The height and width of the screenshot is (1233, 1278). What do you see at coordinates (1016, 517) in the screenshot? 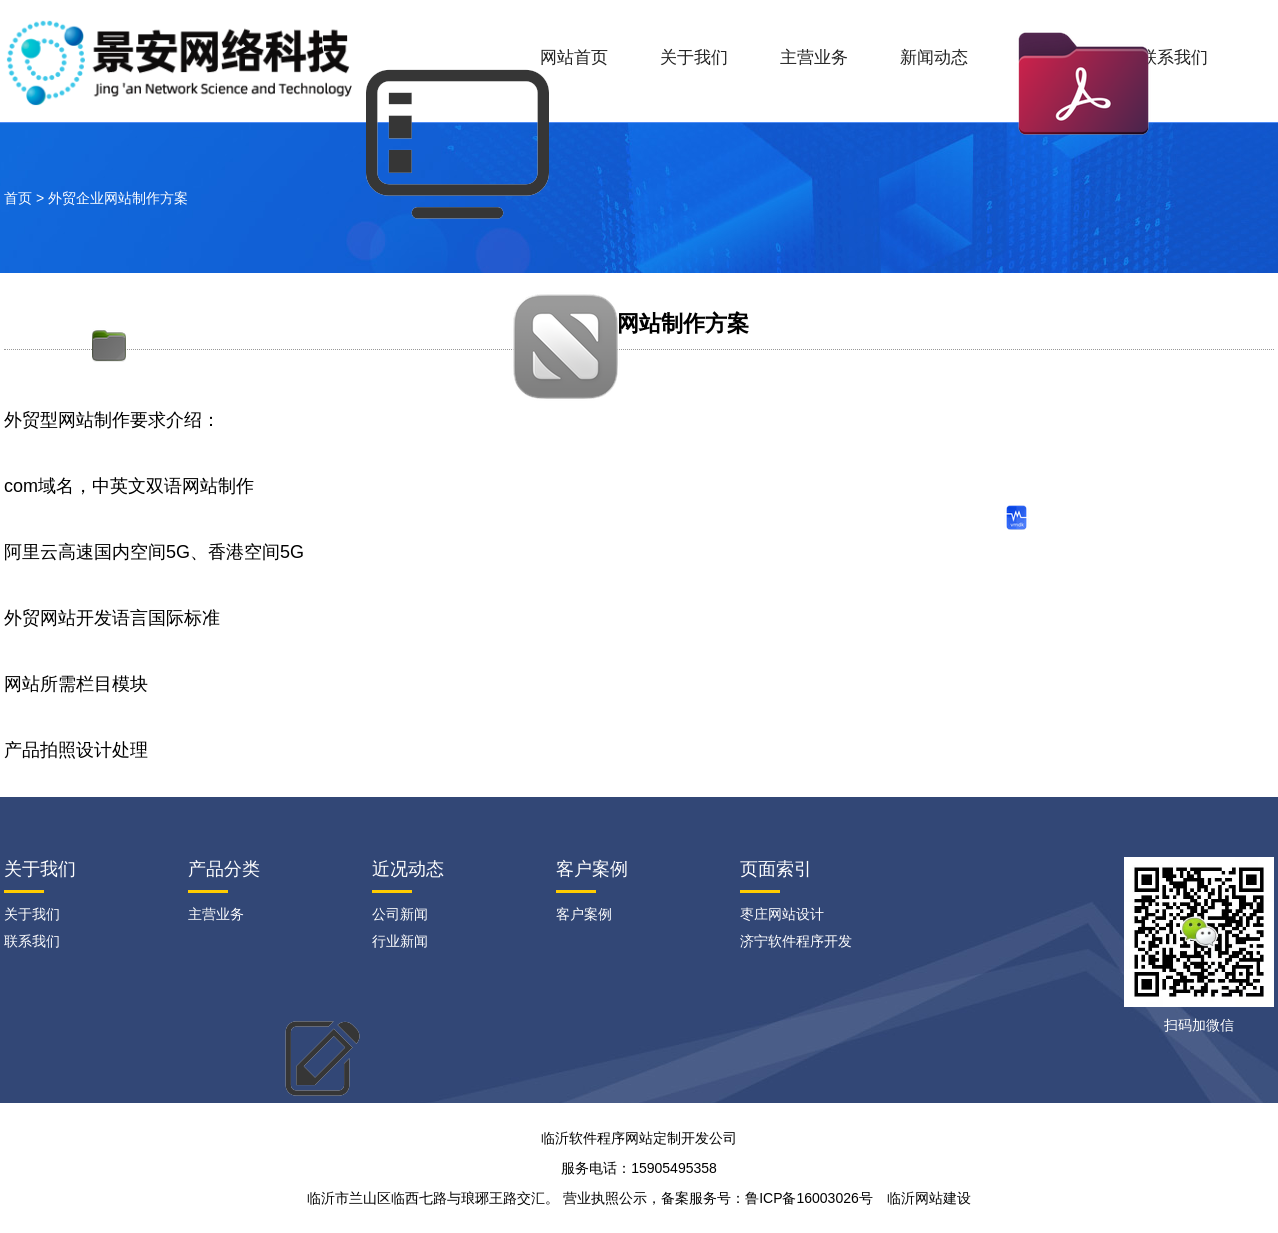
I see `a VirtualBox virtual machine disk file` at bounding box center [1016, 517].